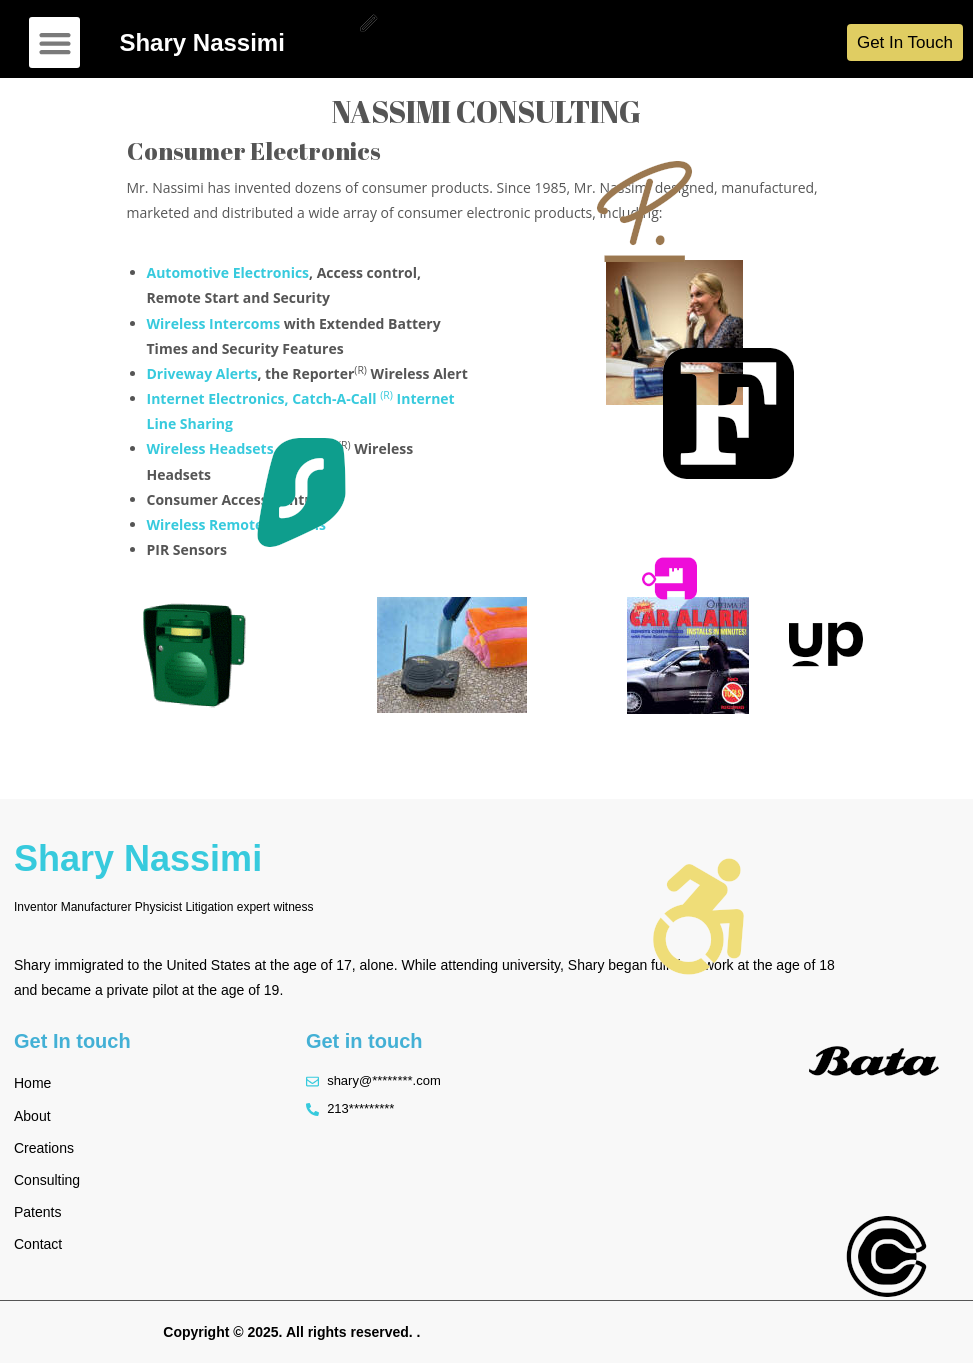 The height and width of the screenshot is (1363, 973). What do you see at coordinates (698, 916) in the screenshot?
I see `indicates wheelchair accessibility` at bounding box center [698, 916].